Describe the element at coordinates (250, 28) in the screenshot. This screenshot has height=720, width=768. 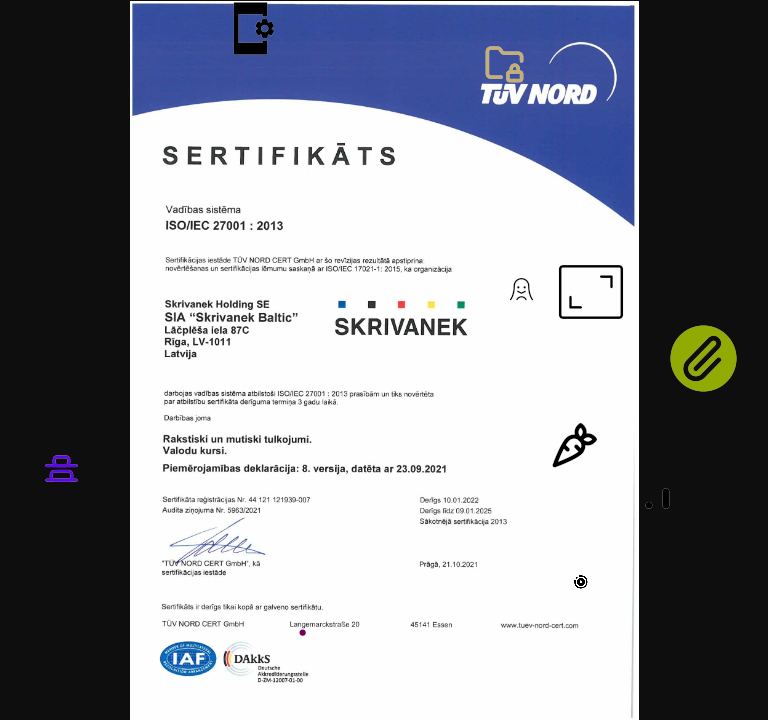
I see `access app settings` at that location.